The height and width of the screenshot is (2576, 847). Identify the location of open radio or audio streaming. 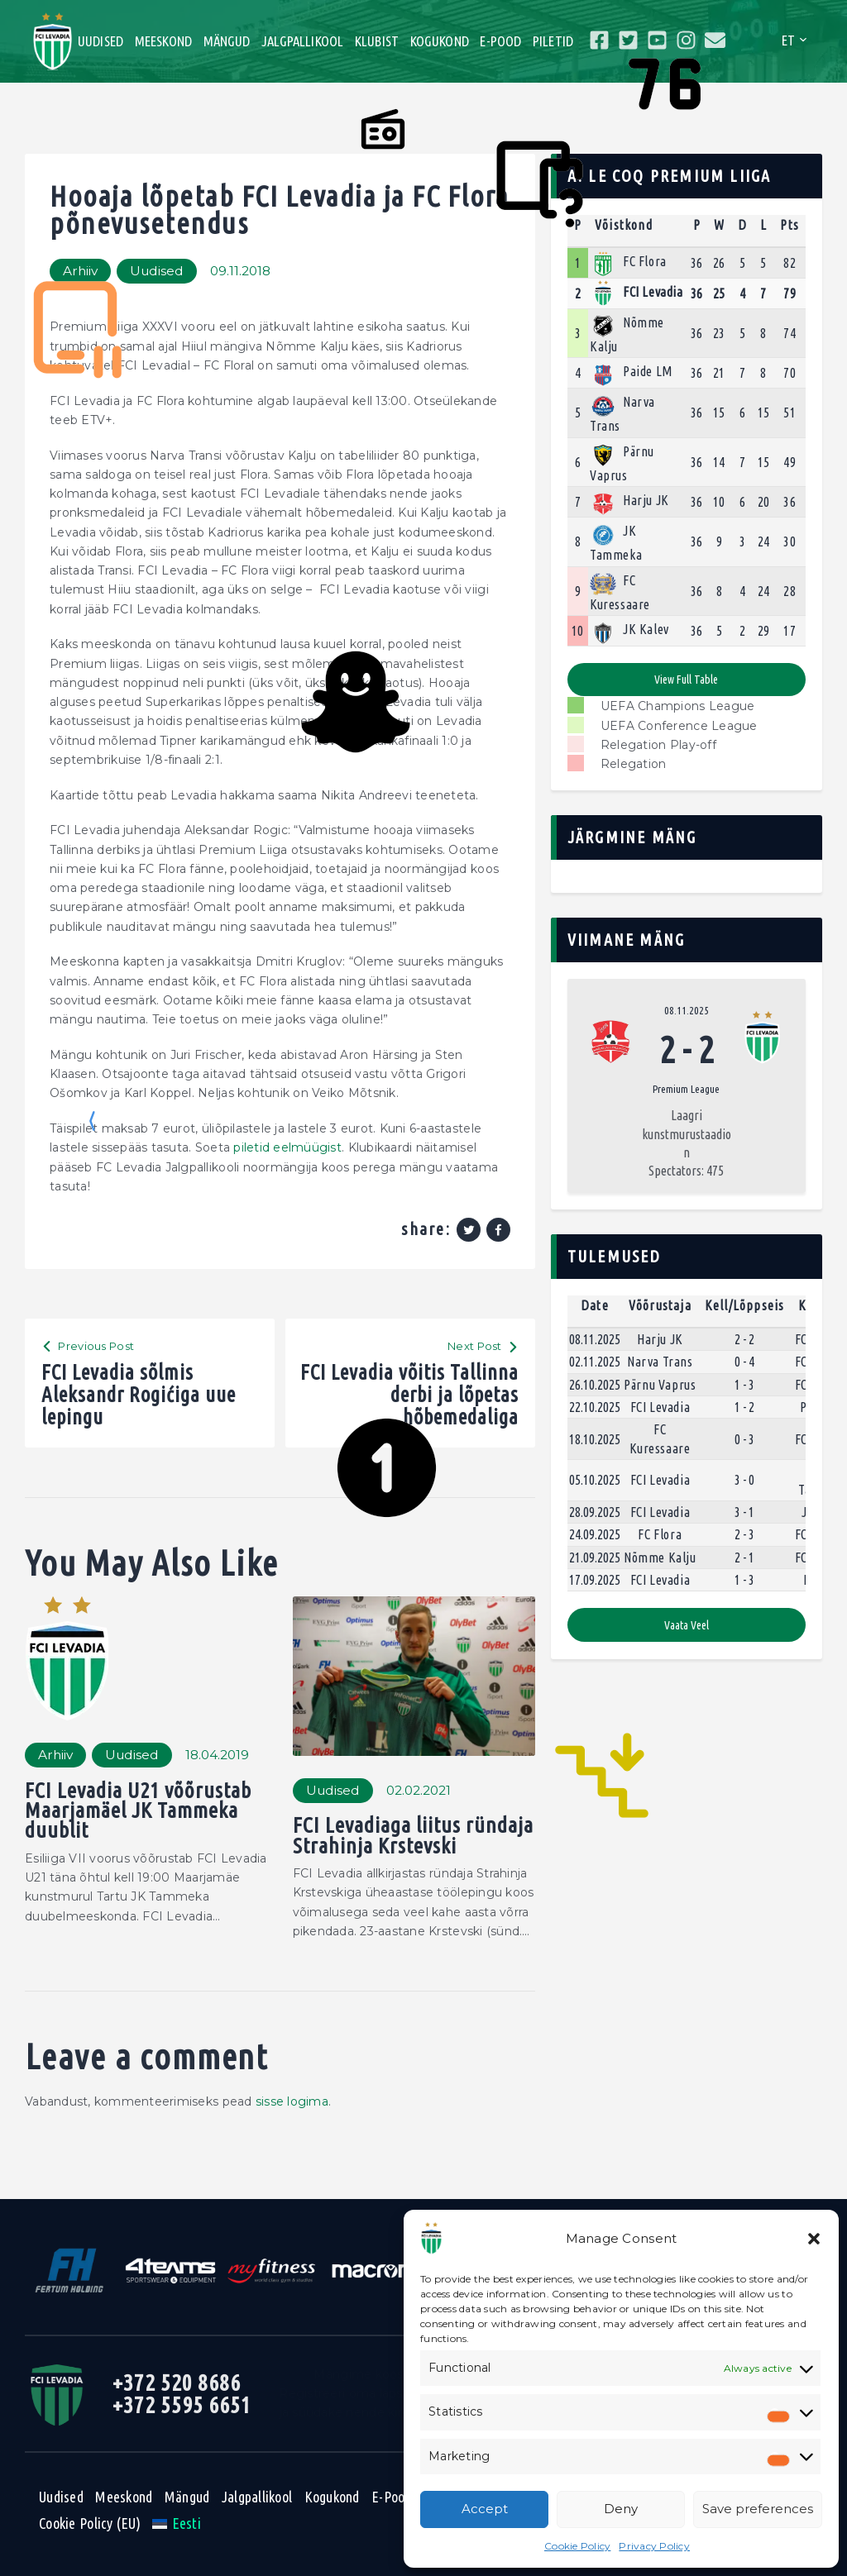
(383, 132).